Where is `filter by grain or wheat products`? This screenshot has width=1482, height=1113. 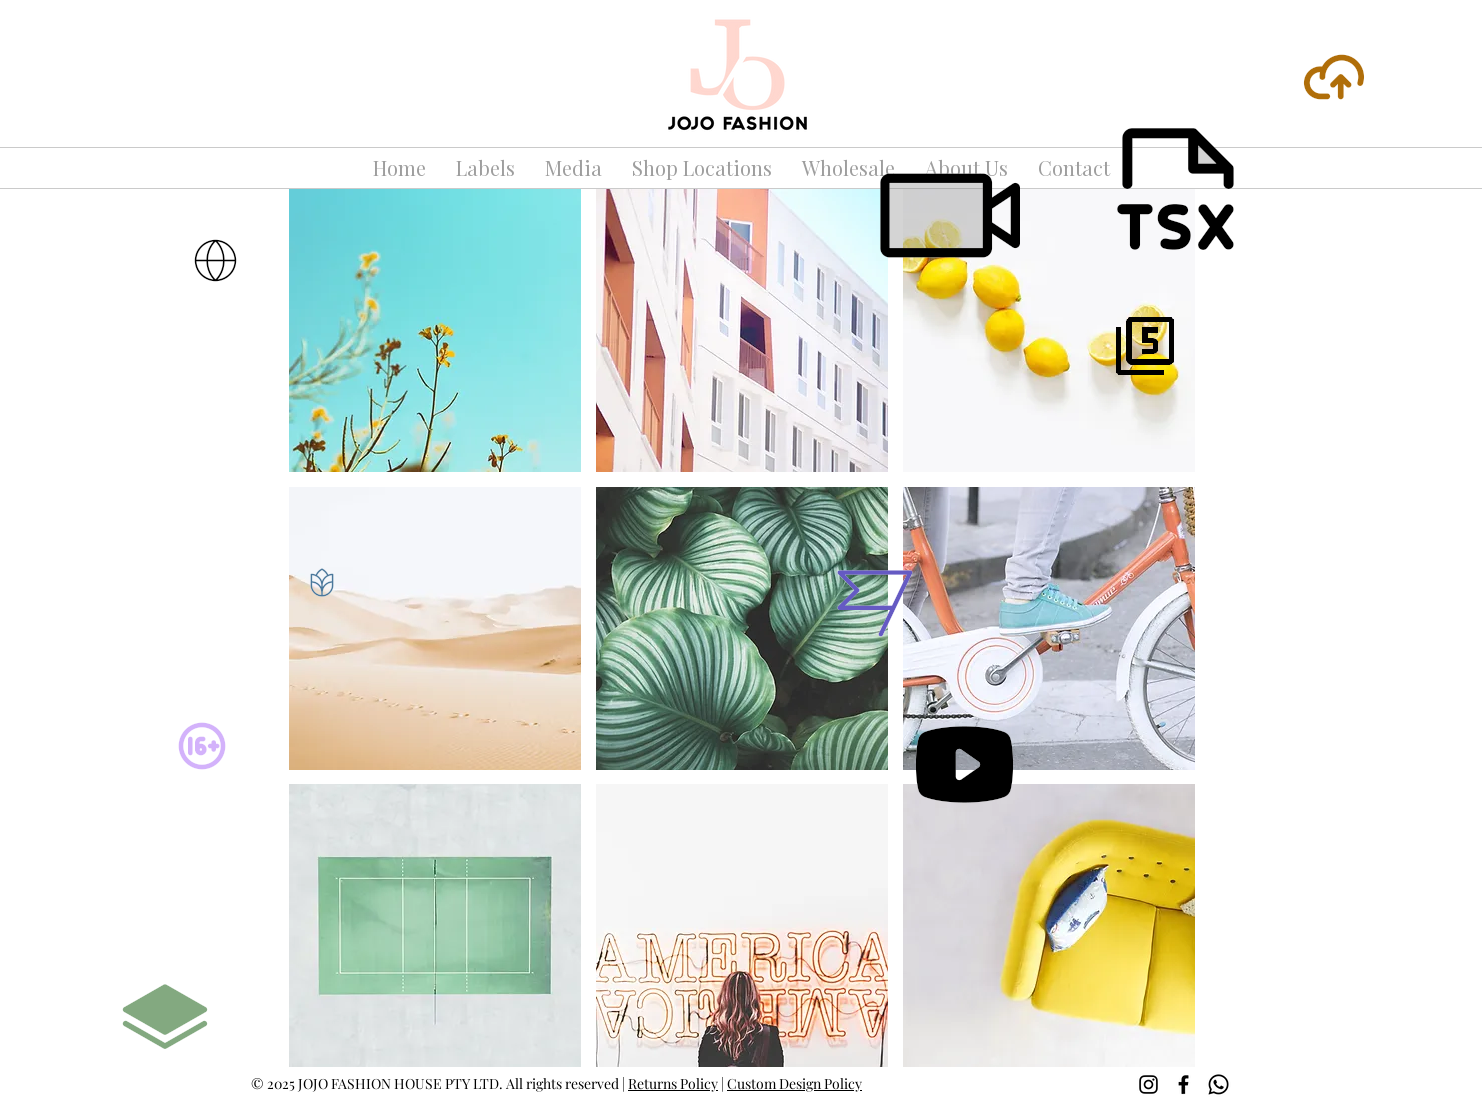
filter by grain or wheat products is located at coordinates (322, 583).